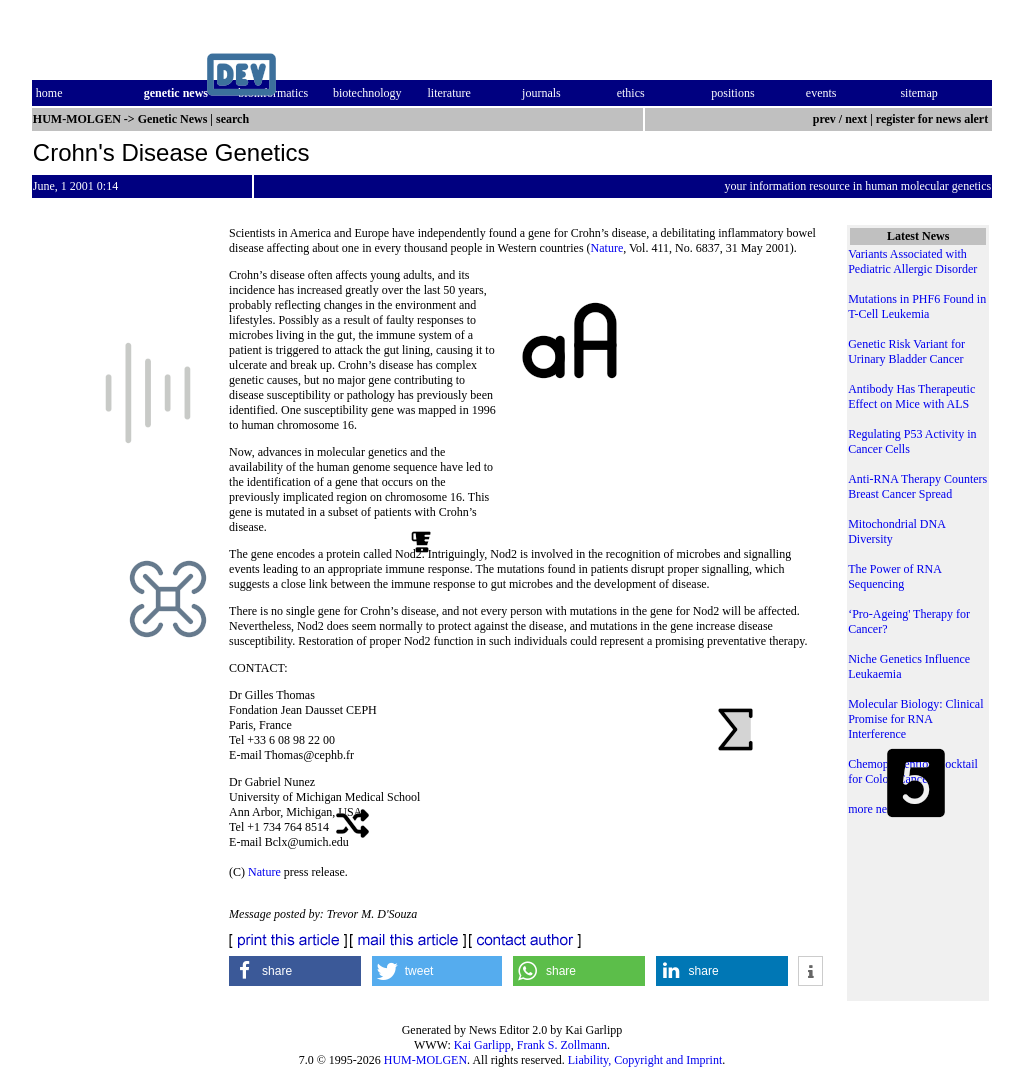 This screenshot has width=1024, height=1091. What do you see at coordinates (422, 542) in the screenshot?
I see `access blender 3D software` at bounding box center [422, 542].